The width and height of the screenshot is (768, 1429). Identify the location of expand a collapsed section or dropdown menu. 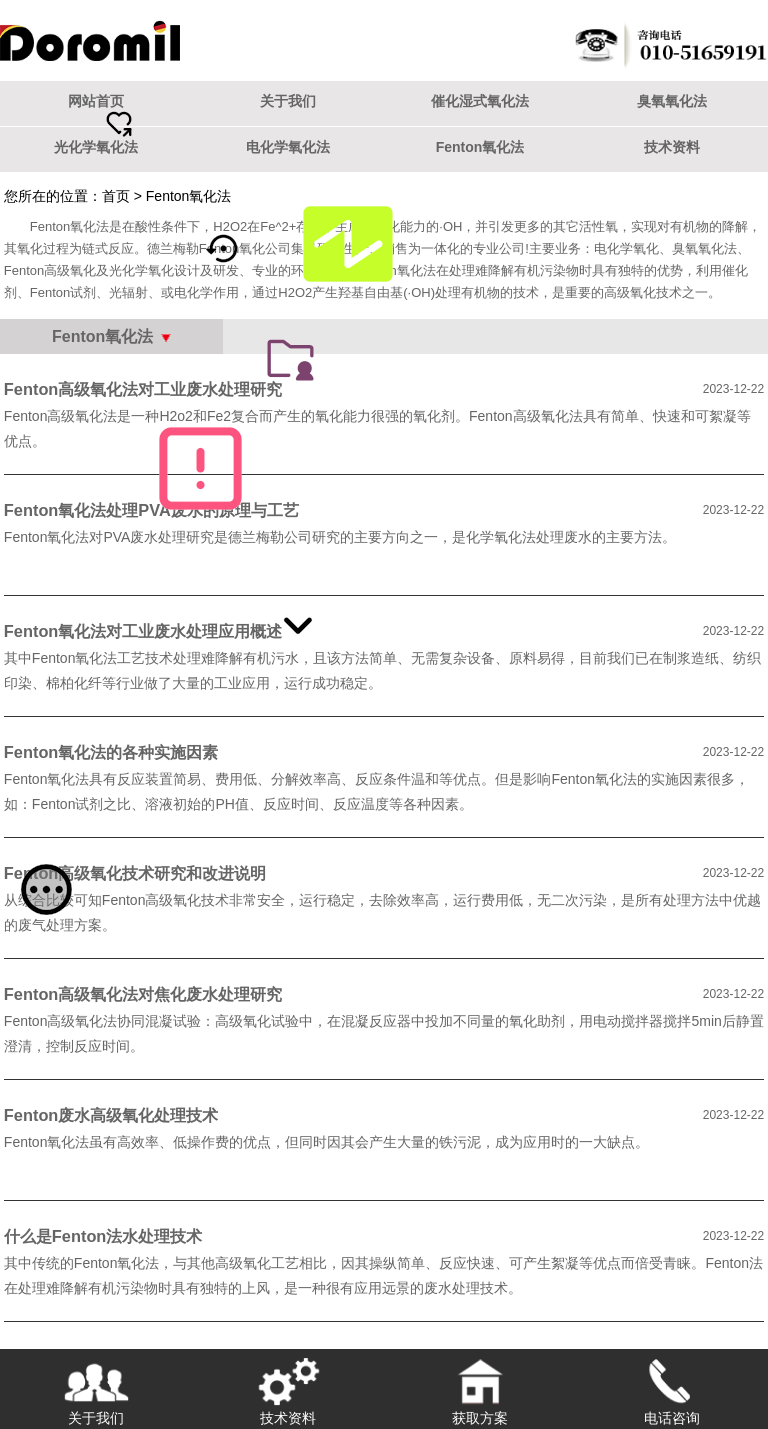
(298, 625).